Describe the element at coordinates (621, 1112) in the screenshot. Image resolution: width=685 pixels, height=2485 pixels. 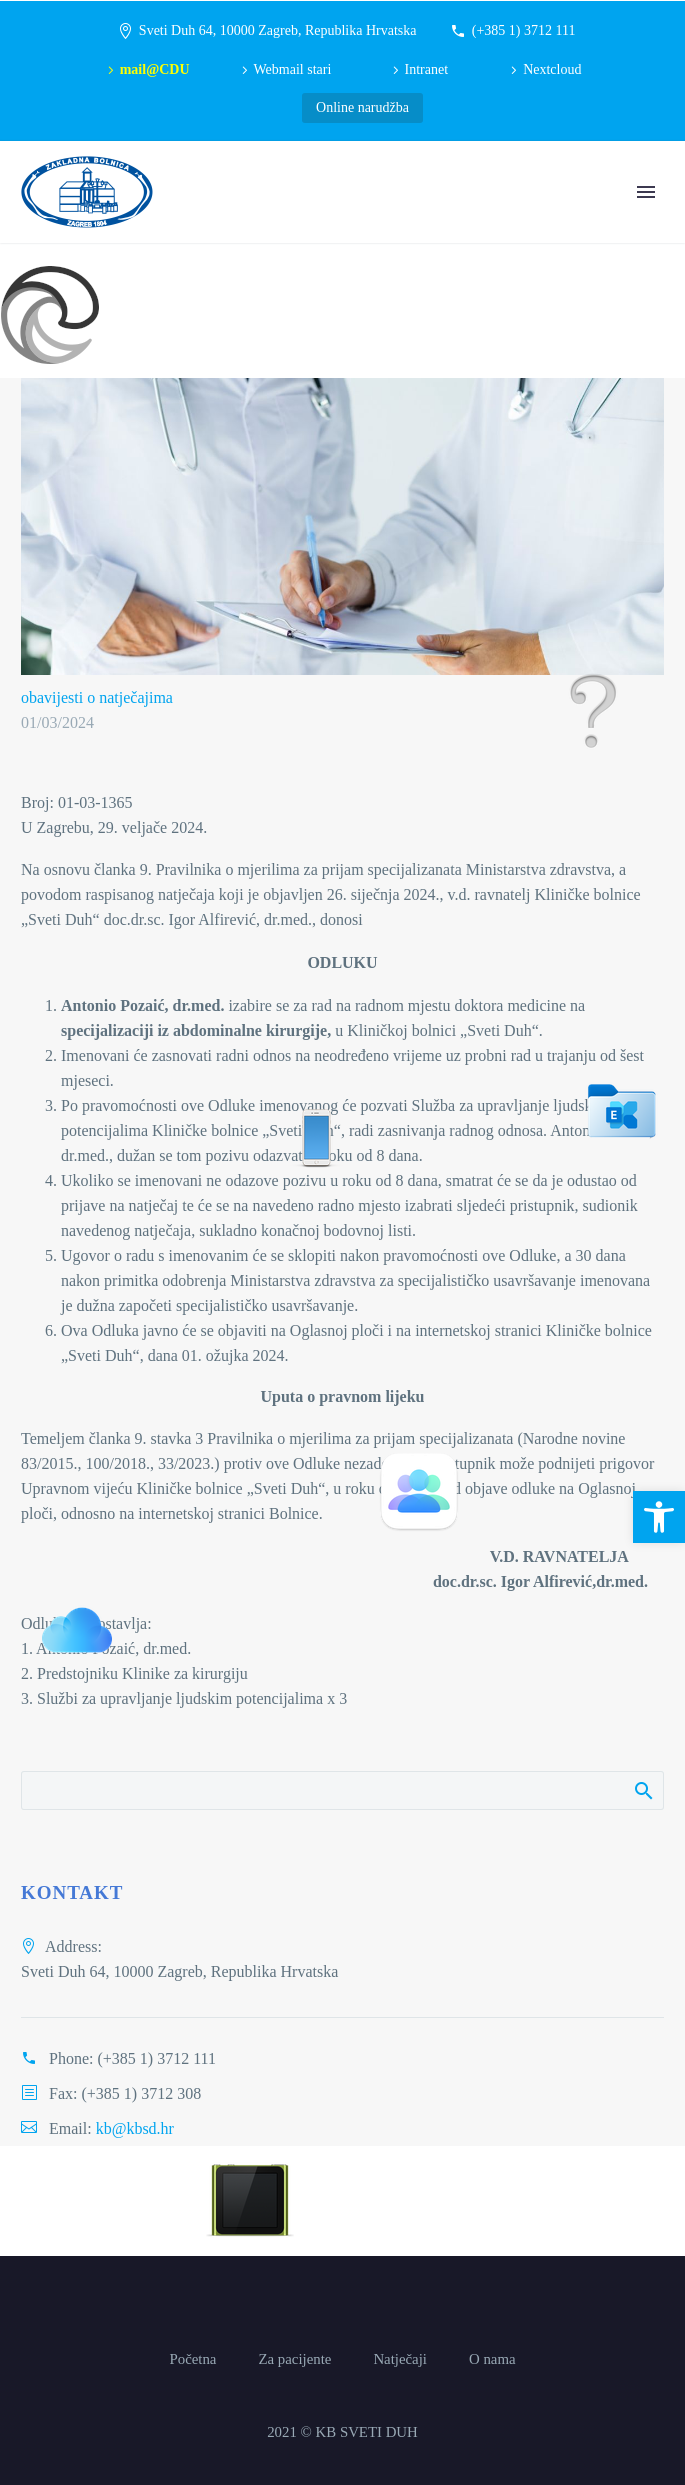
I see `open microsoft exchange folder` at that location.